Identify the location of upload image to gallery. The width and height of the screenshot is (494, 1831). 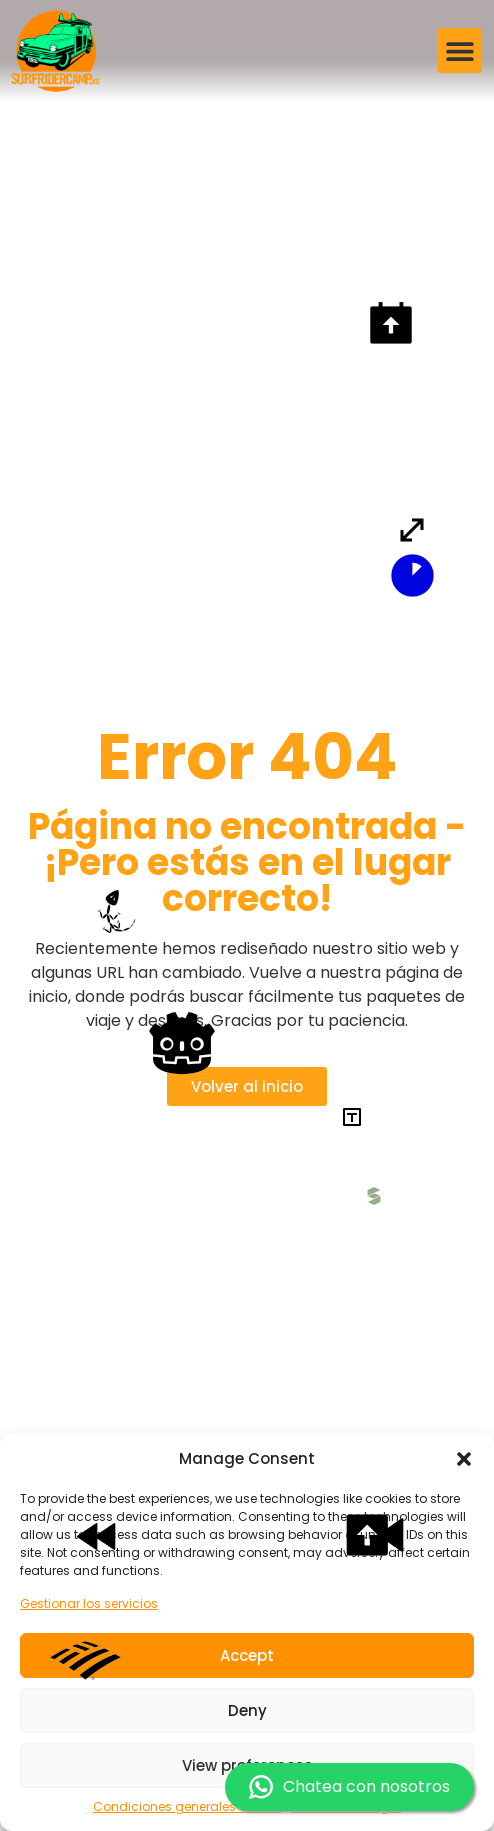
(391, 325).